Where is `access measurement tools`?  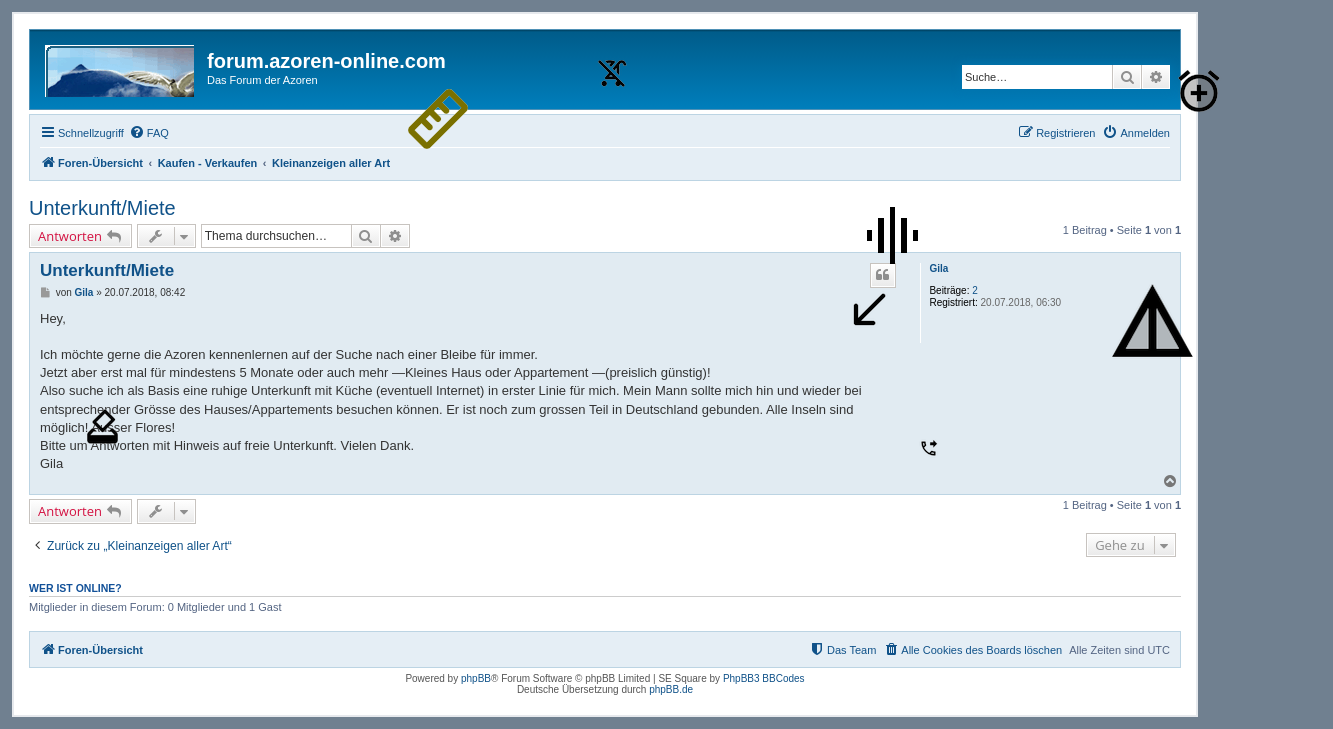
access measurement tools is located at coordinates (438, 119).